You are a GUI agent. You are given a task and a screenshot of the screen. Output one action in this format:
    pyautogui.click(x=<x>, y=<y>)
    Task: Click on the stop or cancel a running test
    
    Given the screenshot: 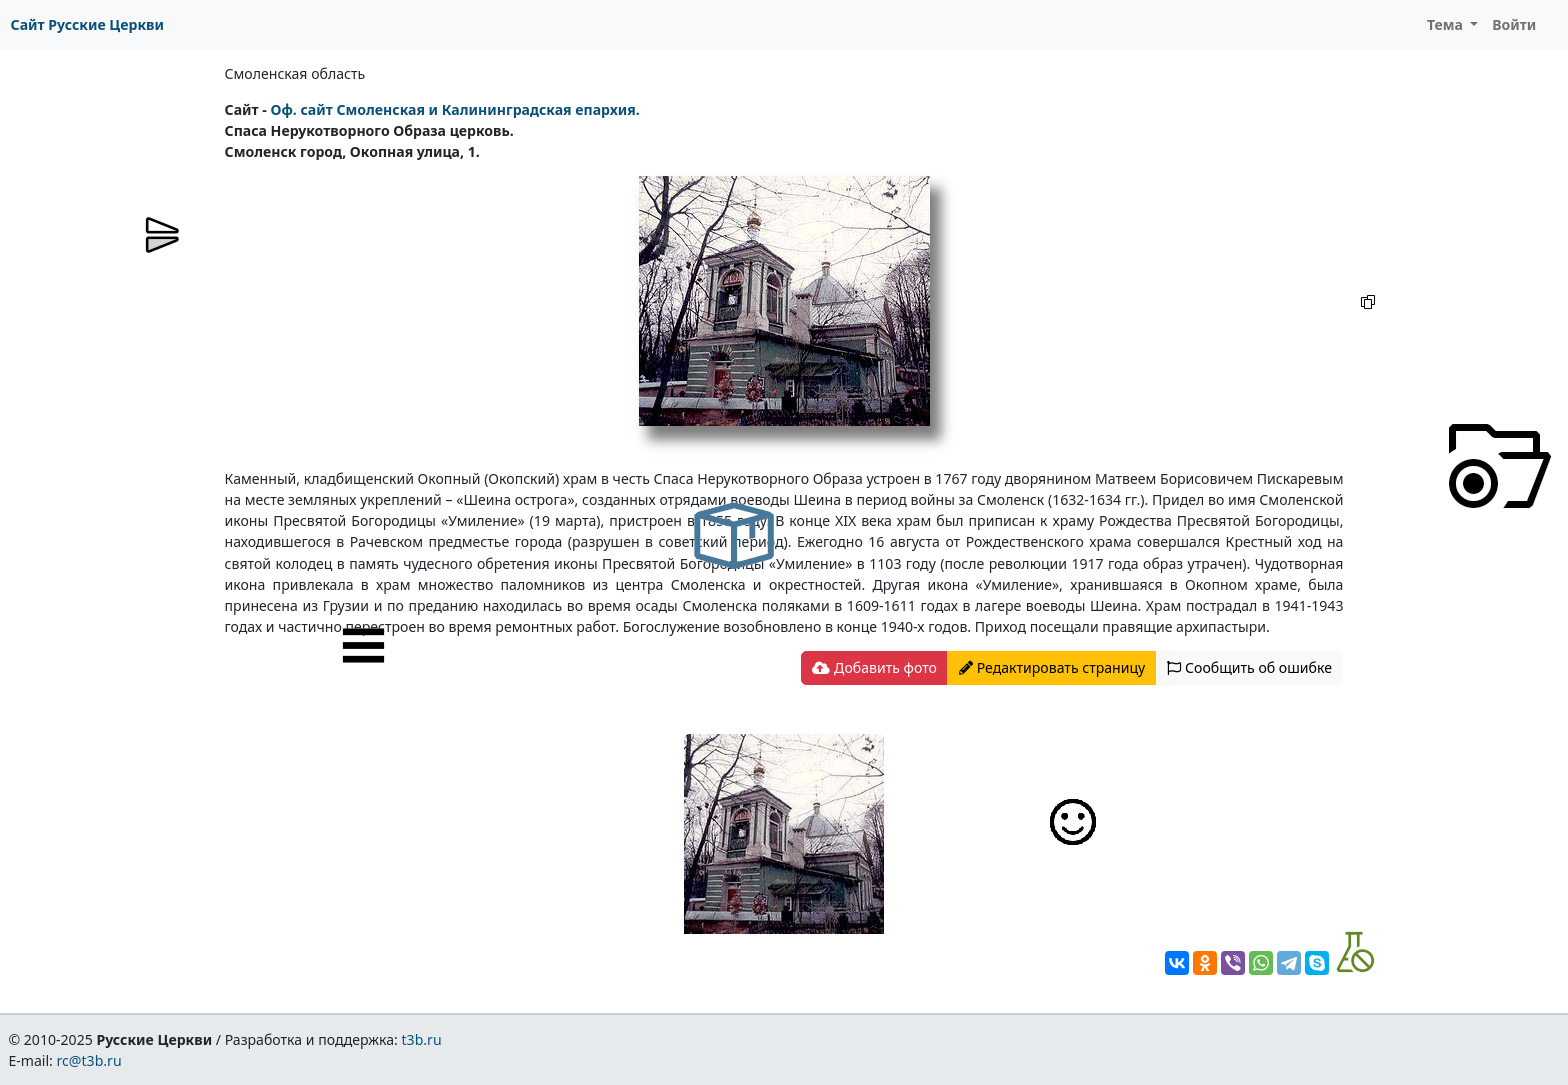 What is the action you would take?
    pyautogui.click(x=1354, y=952)
    